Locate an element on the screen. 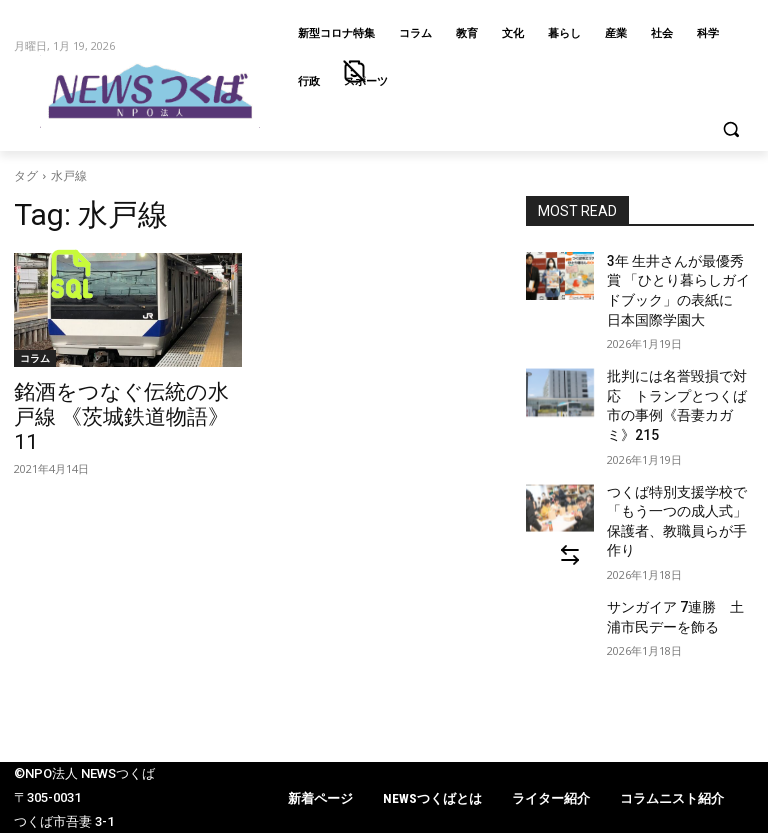 Image resolution: width=768 pixels, height=833 pixels. swap or exchange items is located at coordinates (570, 555).